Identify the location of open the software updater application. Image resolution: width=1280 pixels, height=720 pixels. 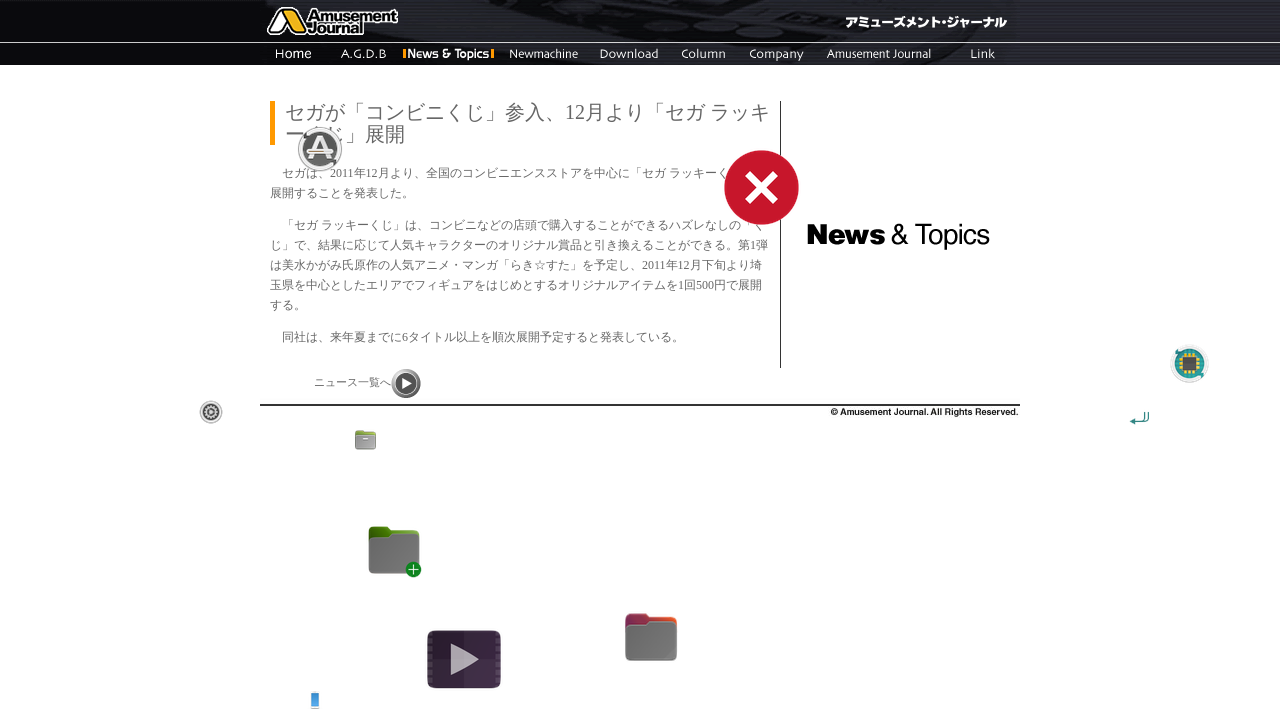
(320, 149).